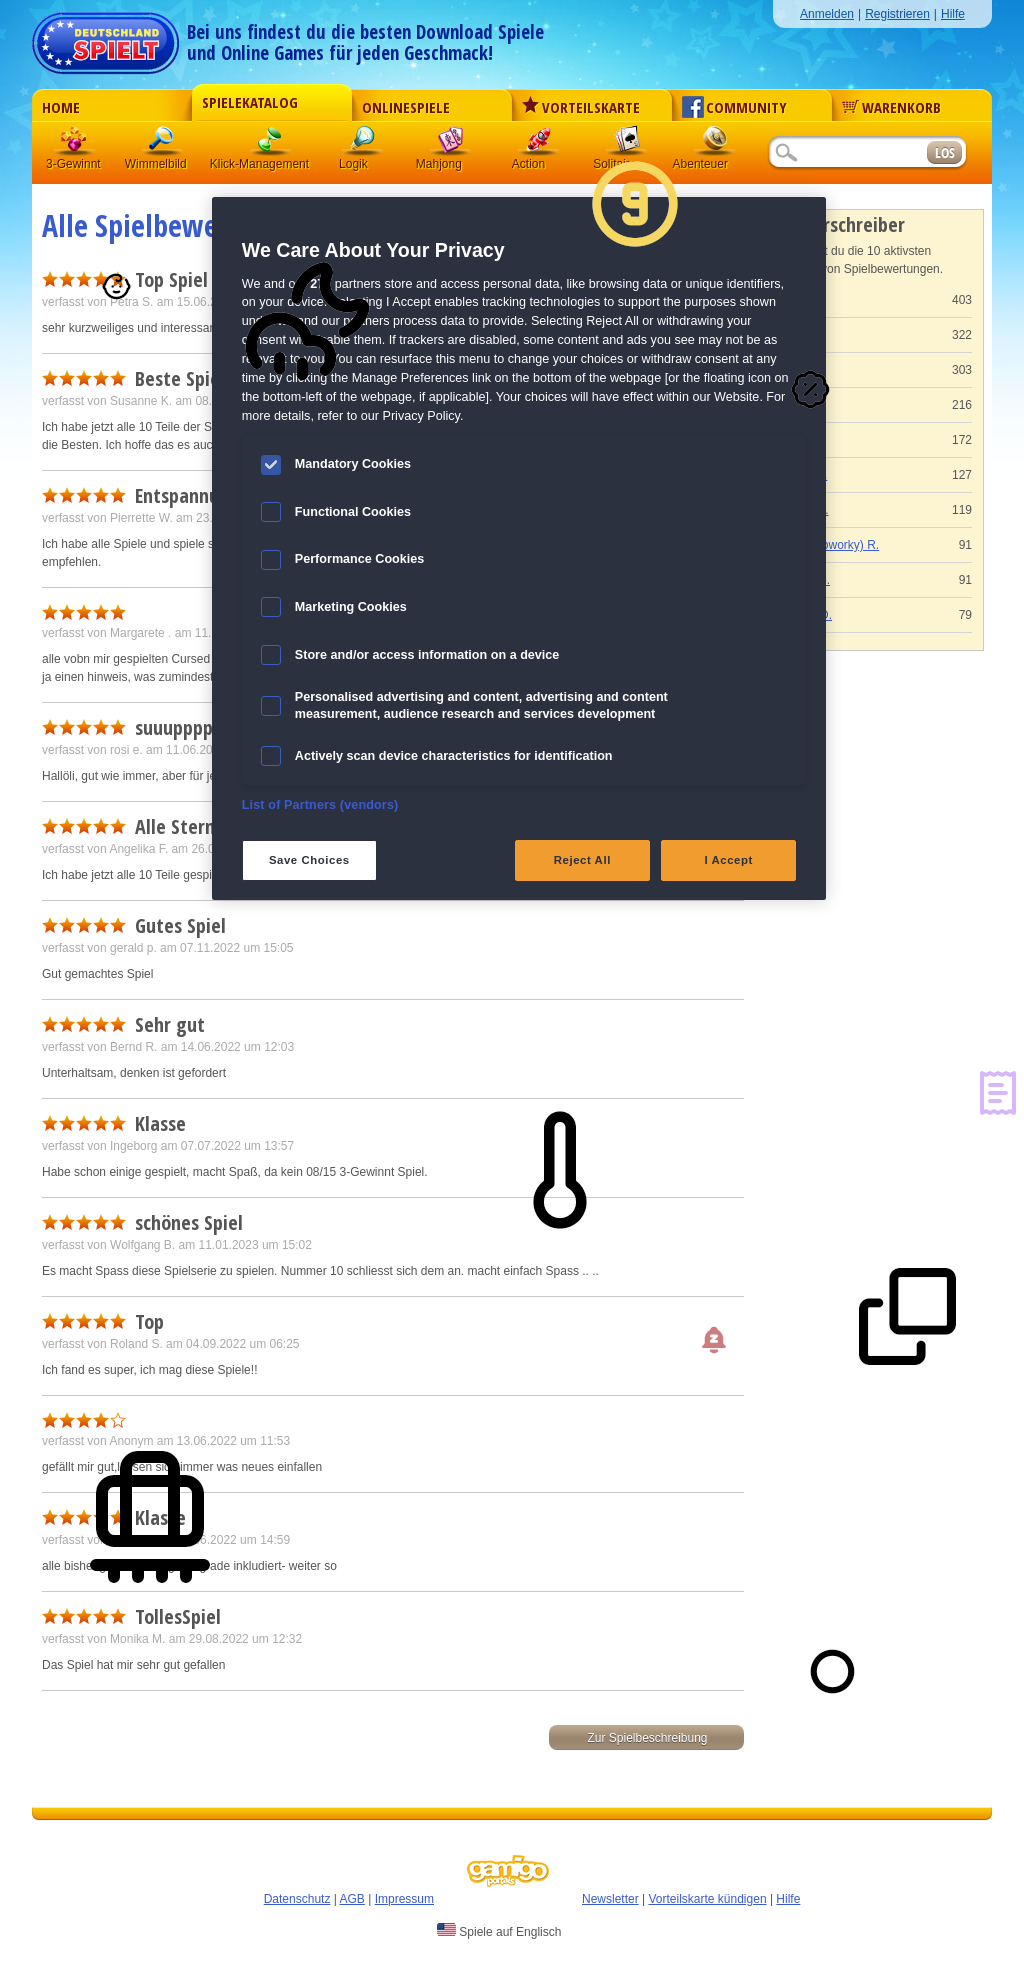 This screenshot has width=1024, height=1971. Describe the element at coordinates (714, 1340) in the screenshot. I see `mute notifications or enable do not disturb mode` at that location.